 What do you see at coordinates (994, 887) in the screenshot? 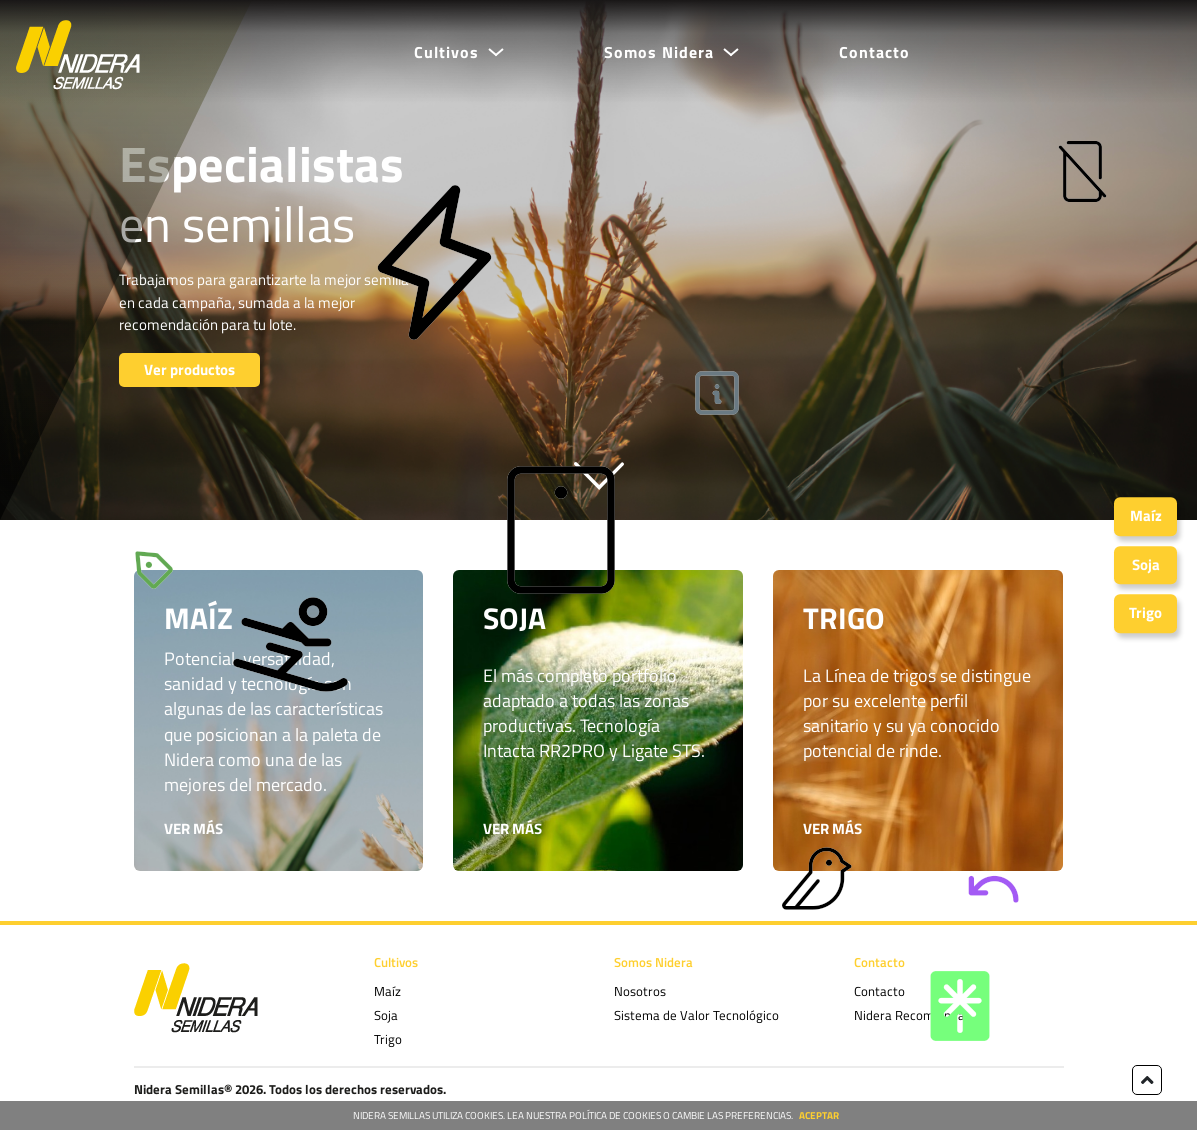
I see `undo last action` at bounding box center [994, 887].